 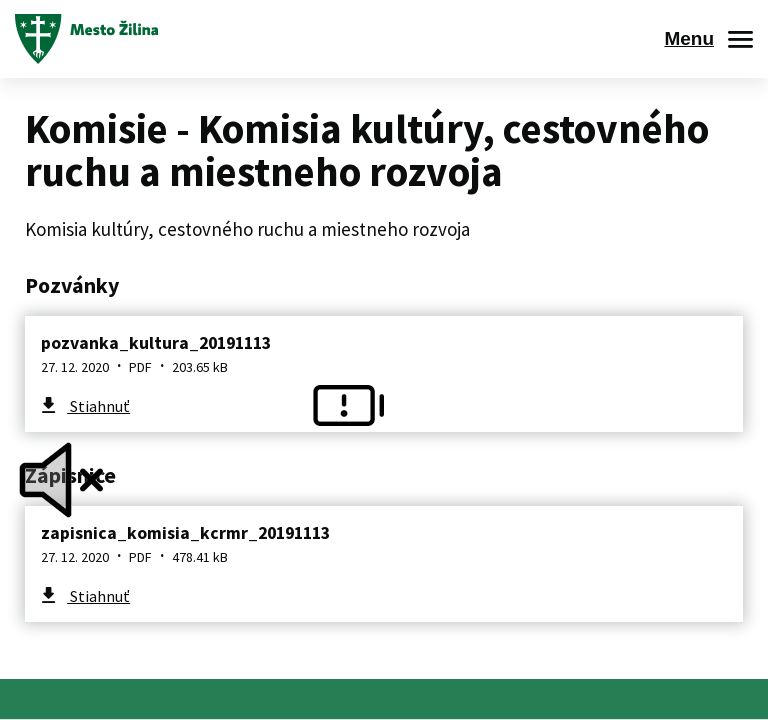 What do you see at coordinates (57, 480) in the screenshot?
I see `mute audio or sound` at bounding box center [57, 480].